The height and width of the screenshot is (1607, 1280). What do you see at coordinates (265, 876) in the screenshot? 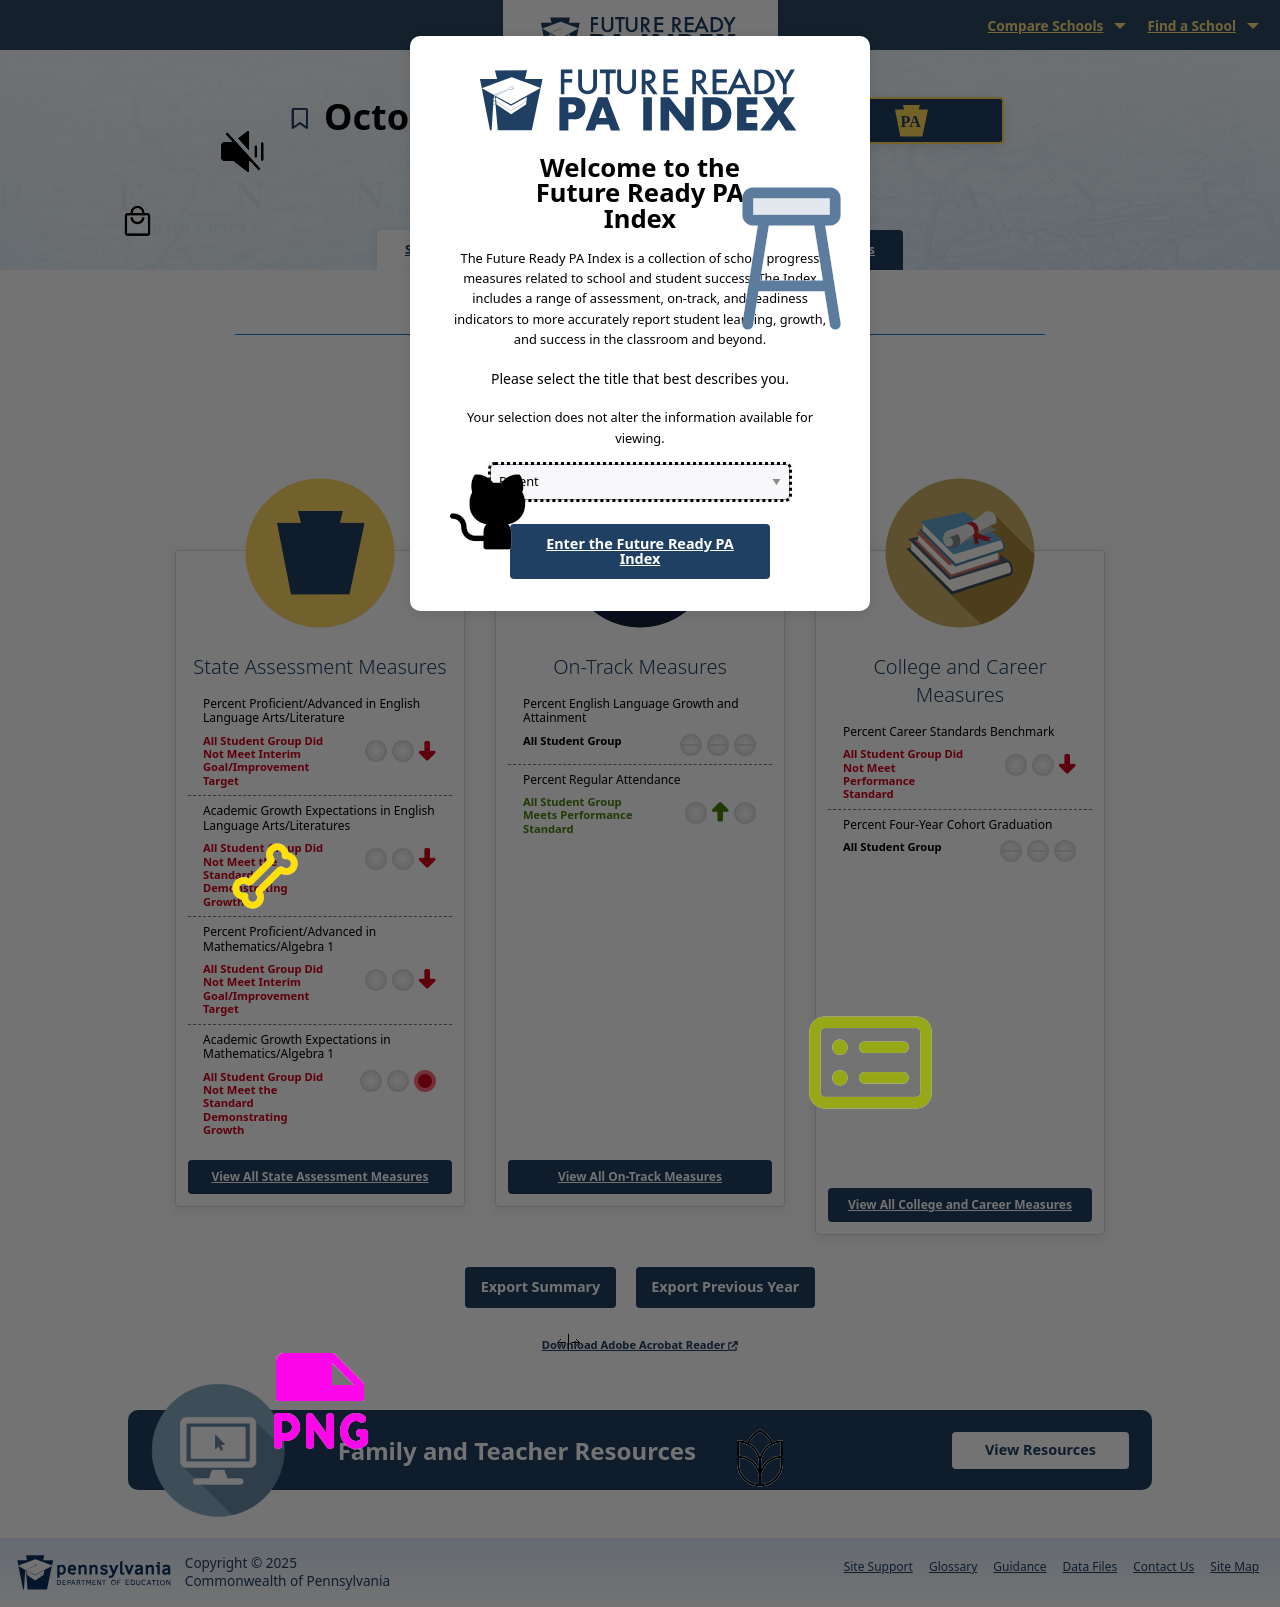
I see `access pet-related features or settings` at bounding box center [265, 876].